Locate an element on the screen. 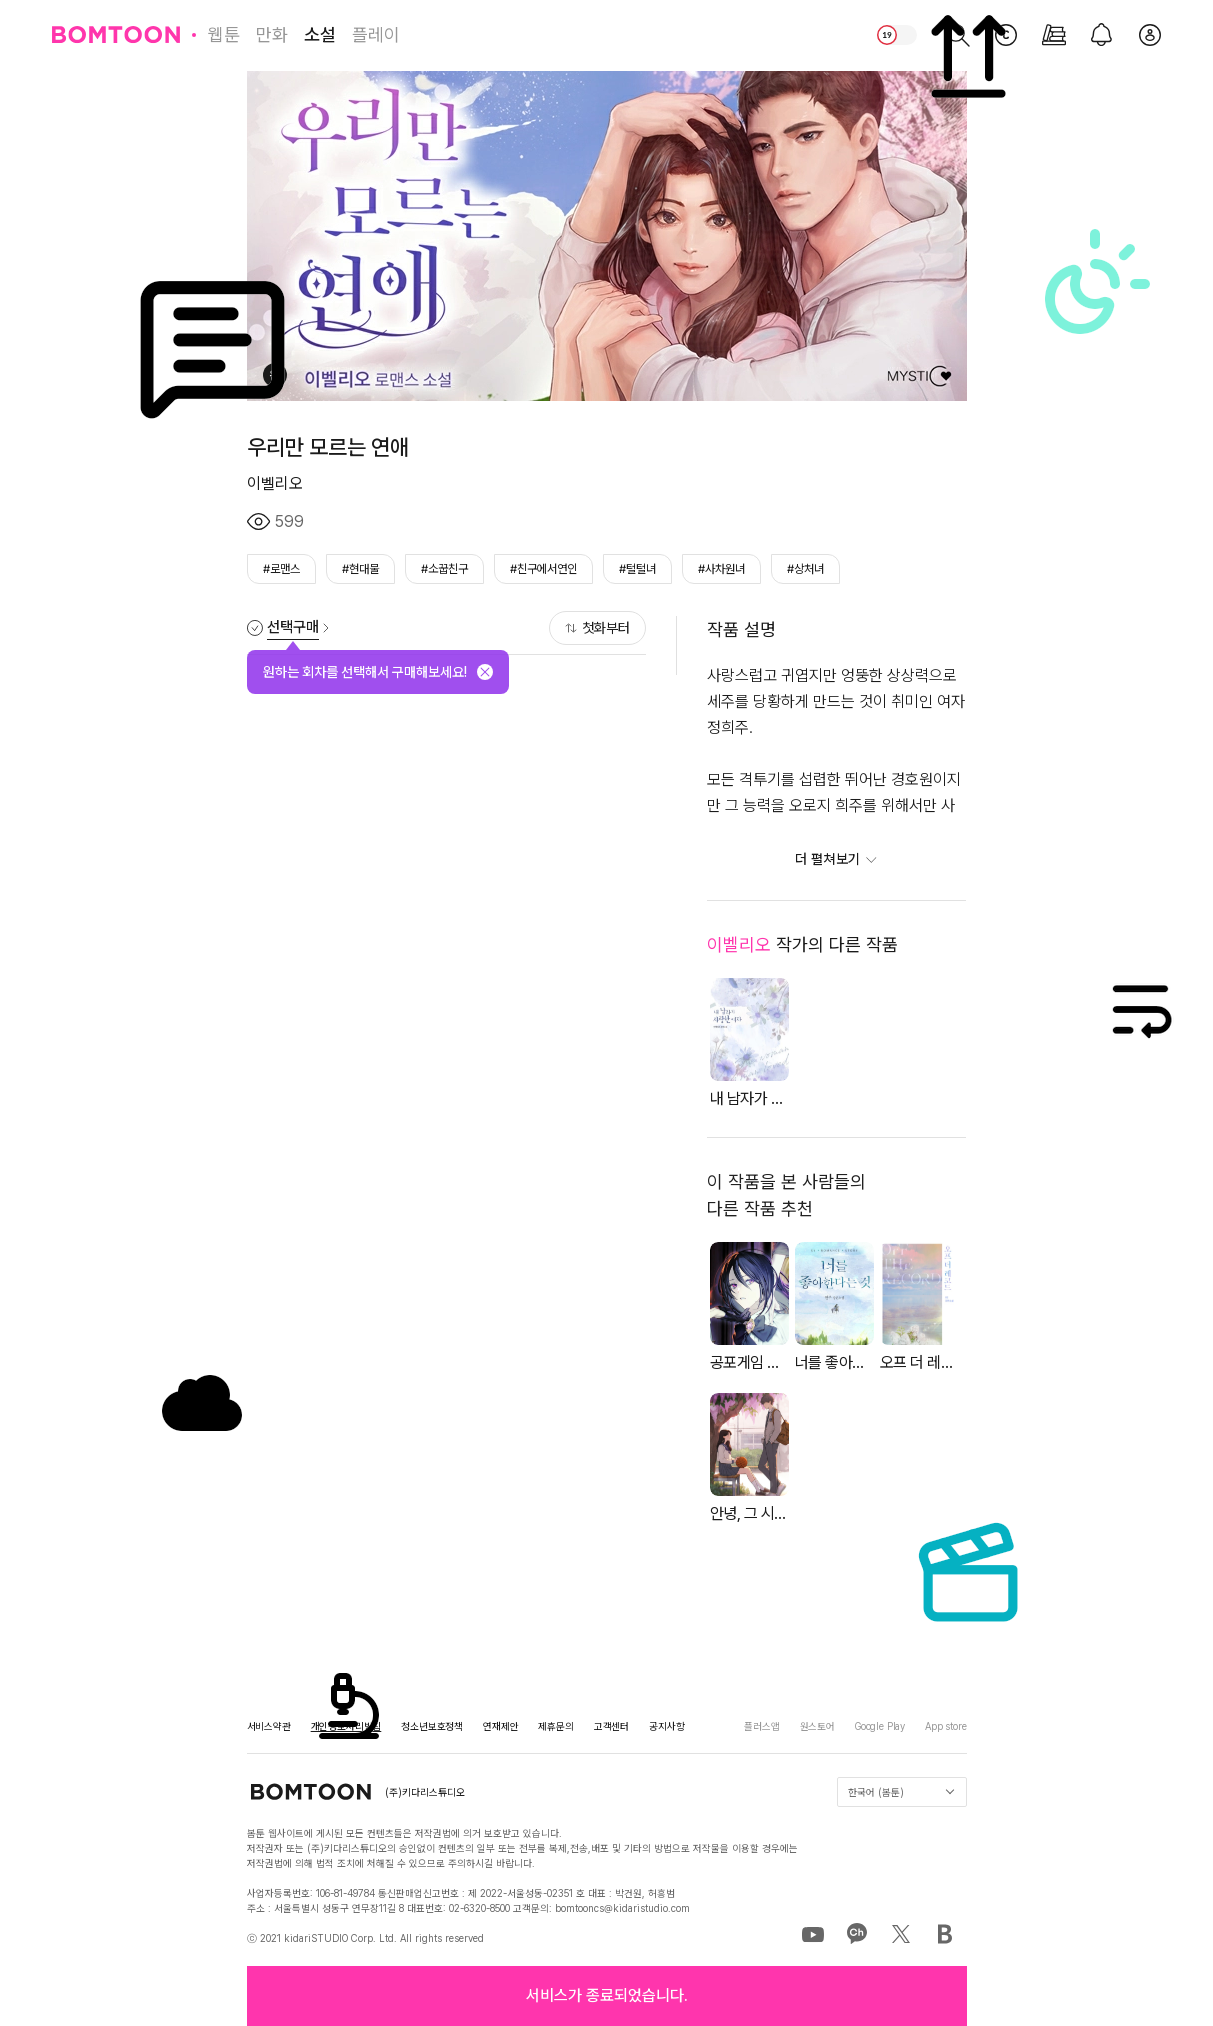  access scientific or research tools is located at coordinates (349, 1706).